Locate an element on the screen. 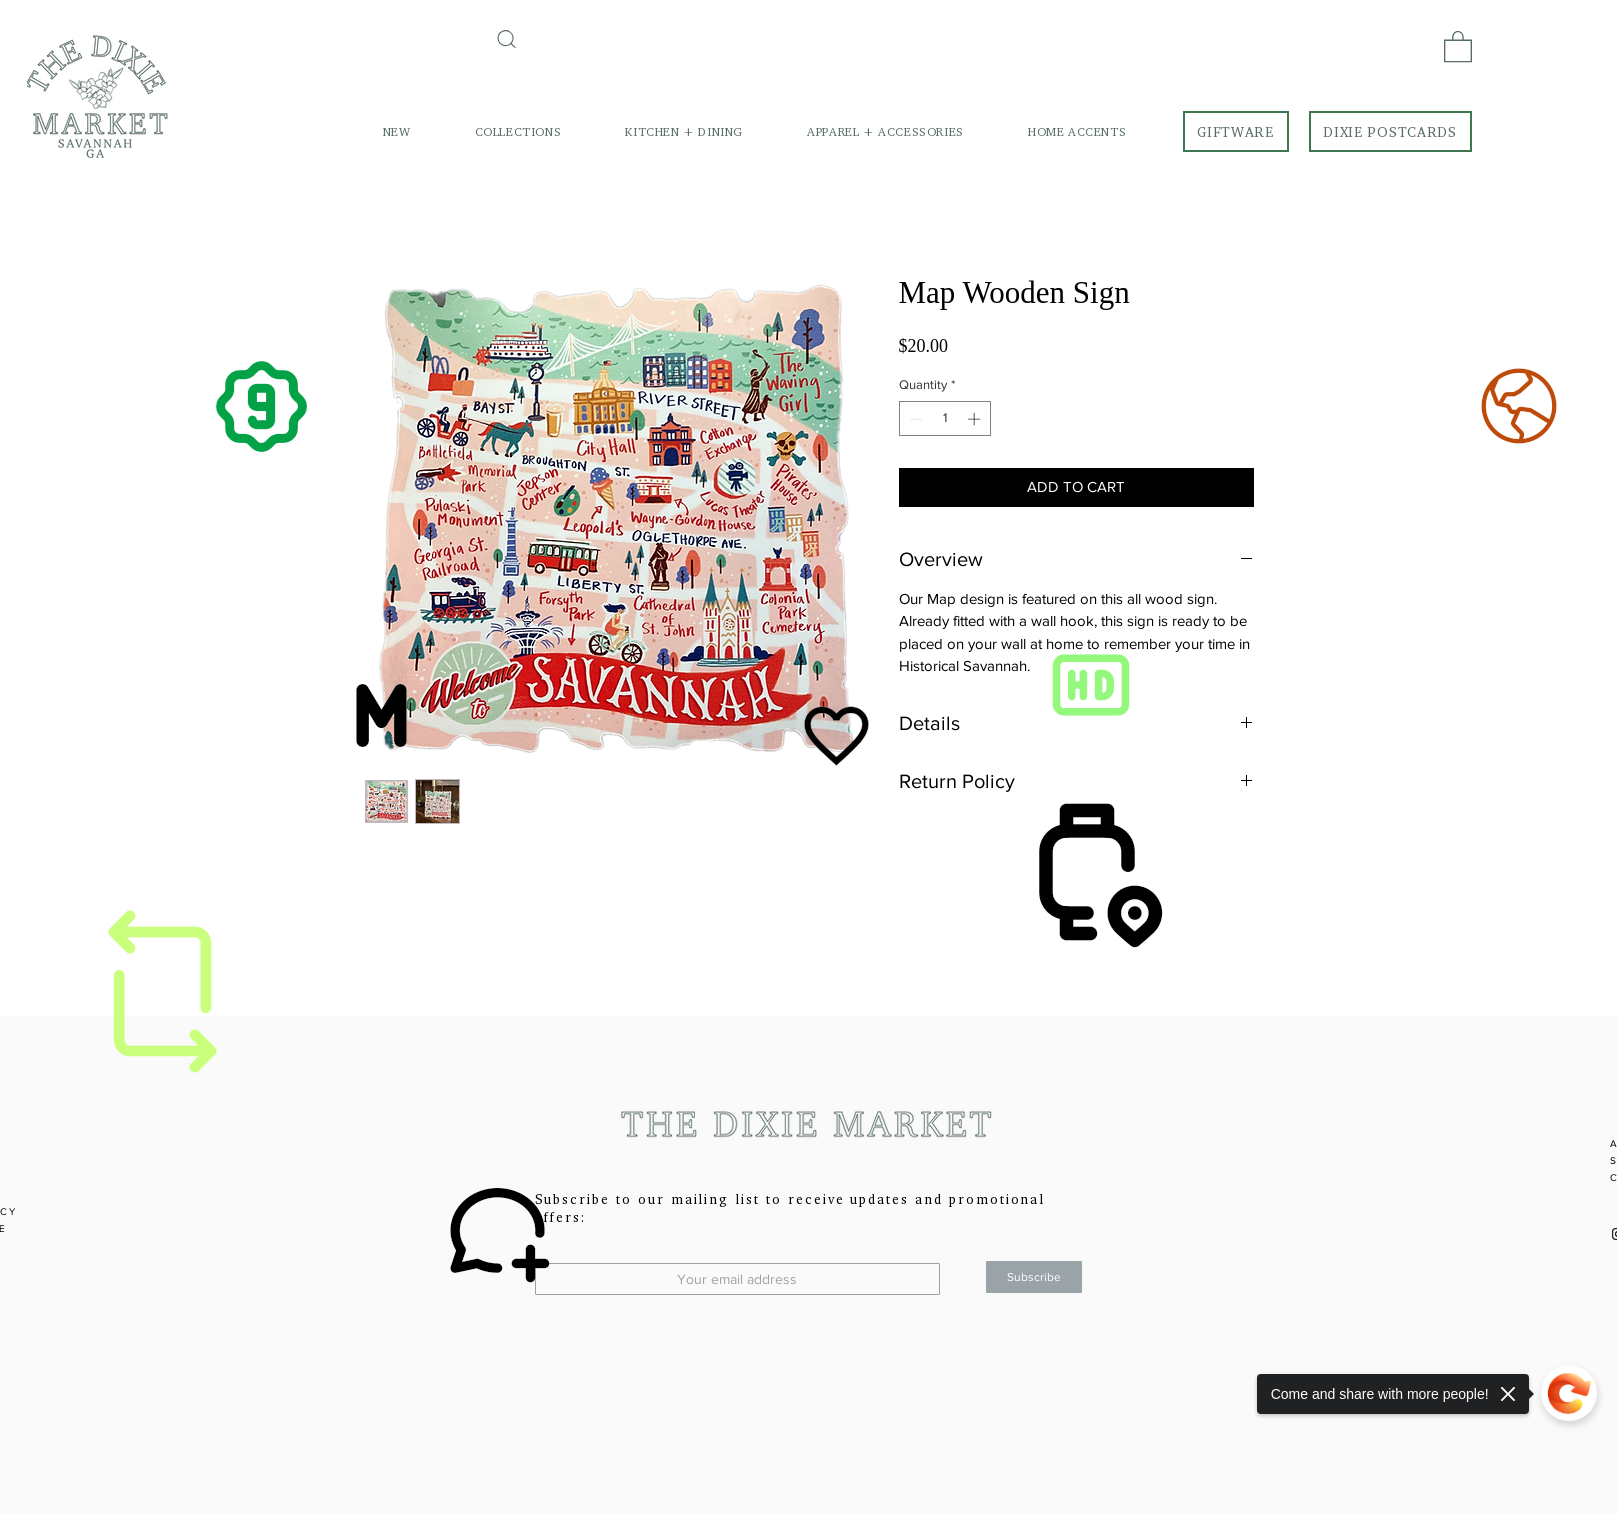 The height and width of the screenshot is (1513, 1617). rotate your device orientation is located at coordinates (162, 991).